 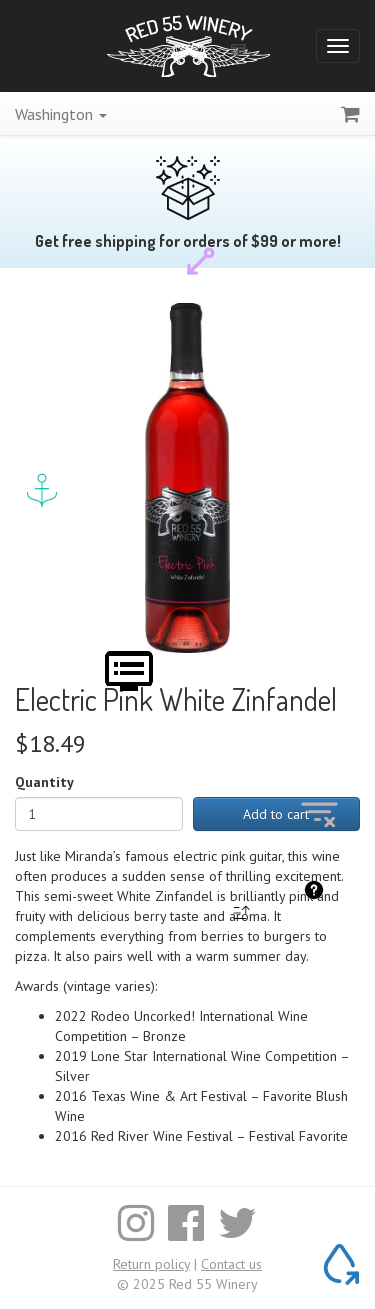 I want to click on sort items in descending order, so click(x=241, y=913).